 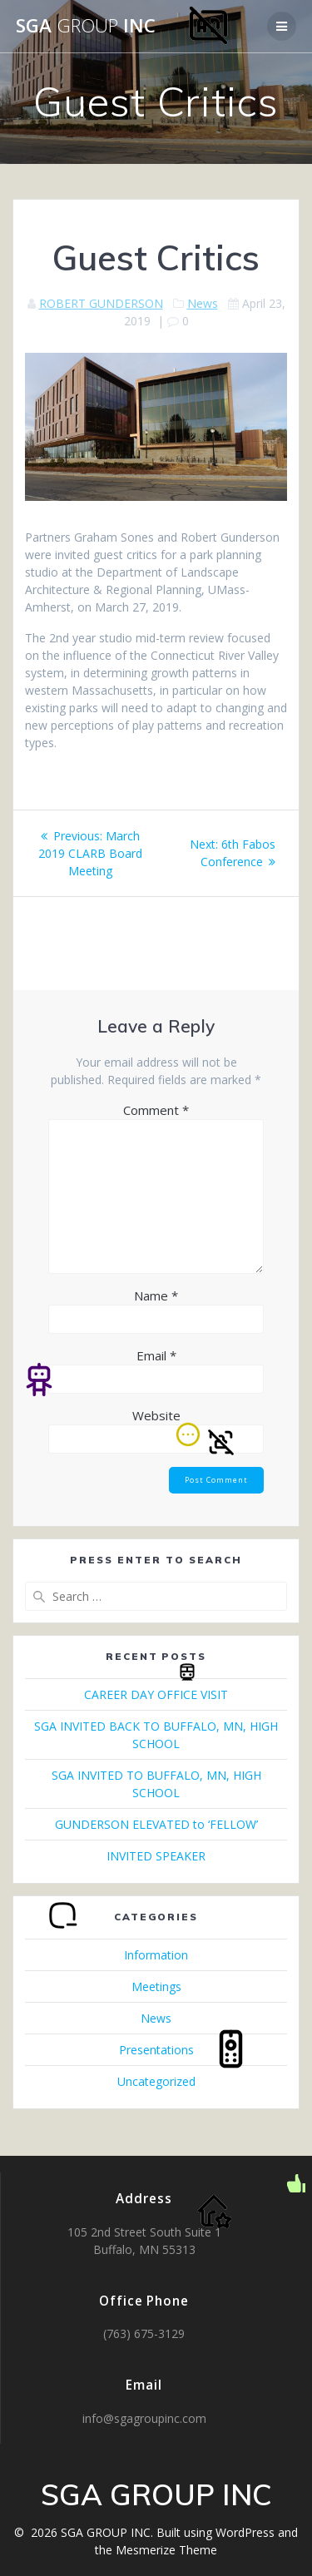 I want to click on open more options menu, so click(x=188, y=1434).